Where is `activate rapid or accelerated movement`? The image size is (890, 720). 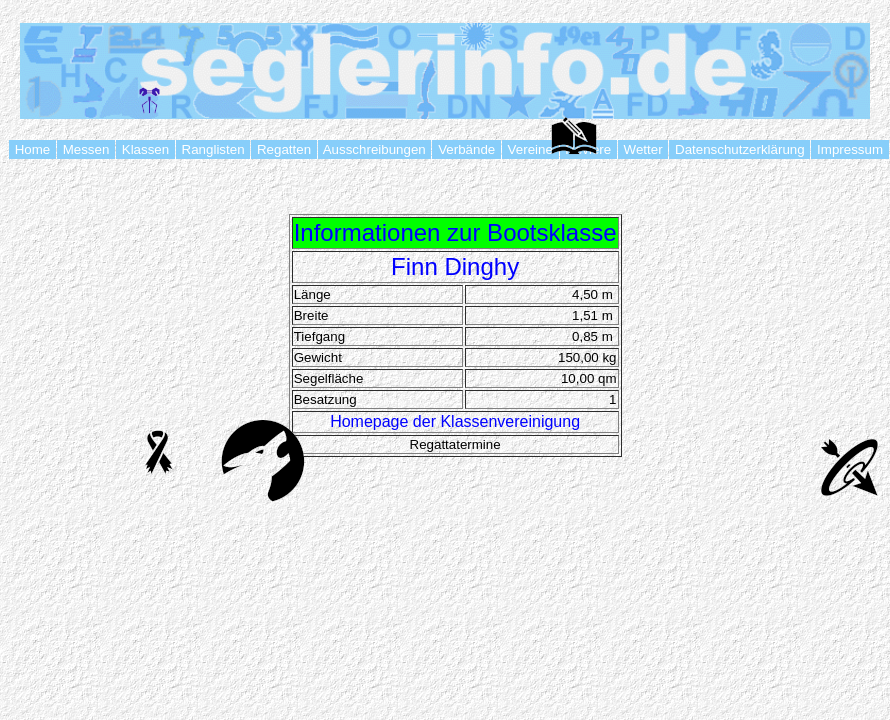
activate rapid or accelerated movement is located at coordinates (849, 467).